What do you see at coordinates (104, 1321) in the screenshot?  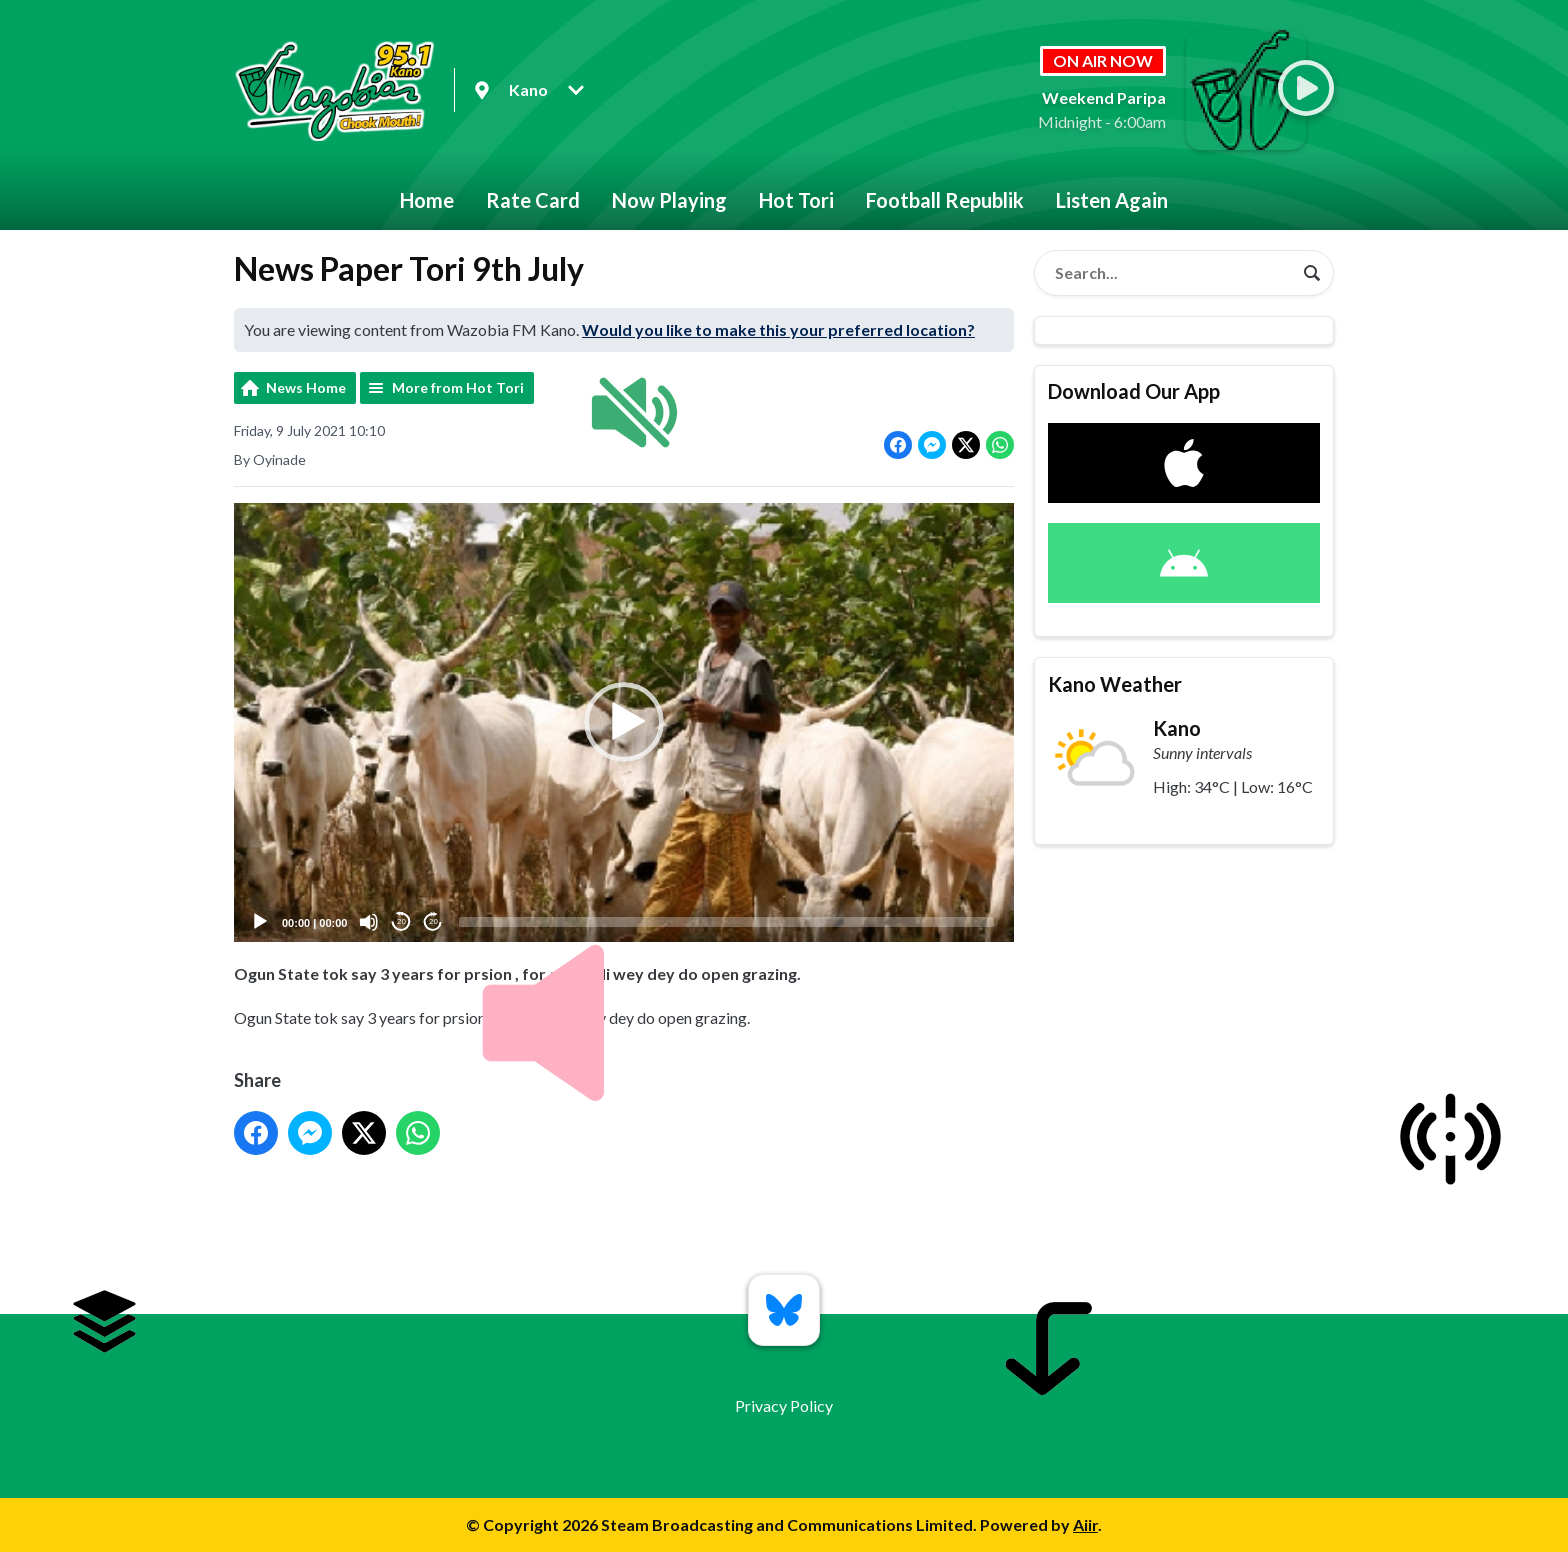 I see `toggle layer visibility` at bounding box center [104, 1321].